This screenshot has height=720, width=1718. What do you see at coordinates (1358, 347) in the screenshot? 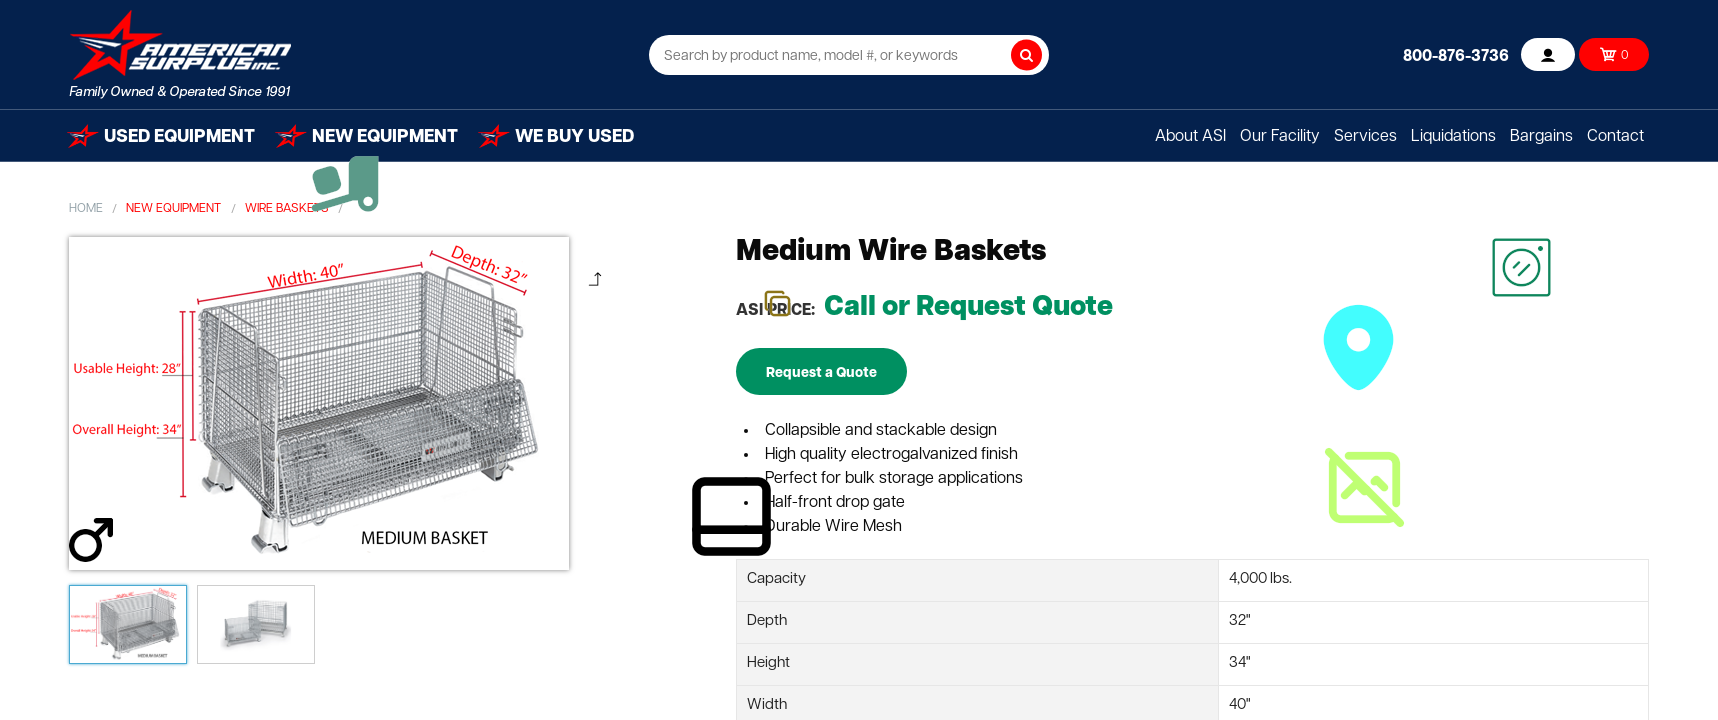
I see `view or share your current location` at bounding box center [1358, 347].